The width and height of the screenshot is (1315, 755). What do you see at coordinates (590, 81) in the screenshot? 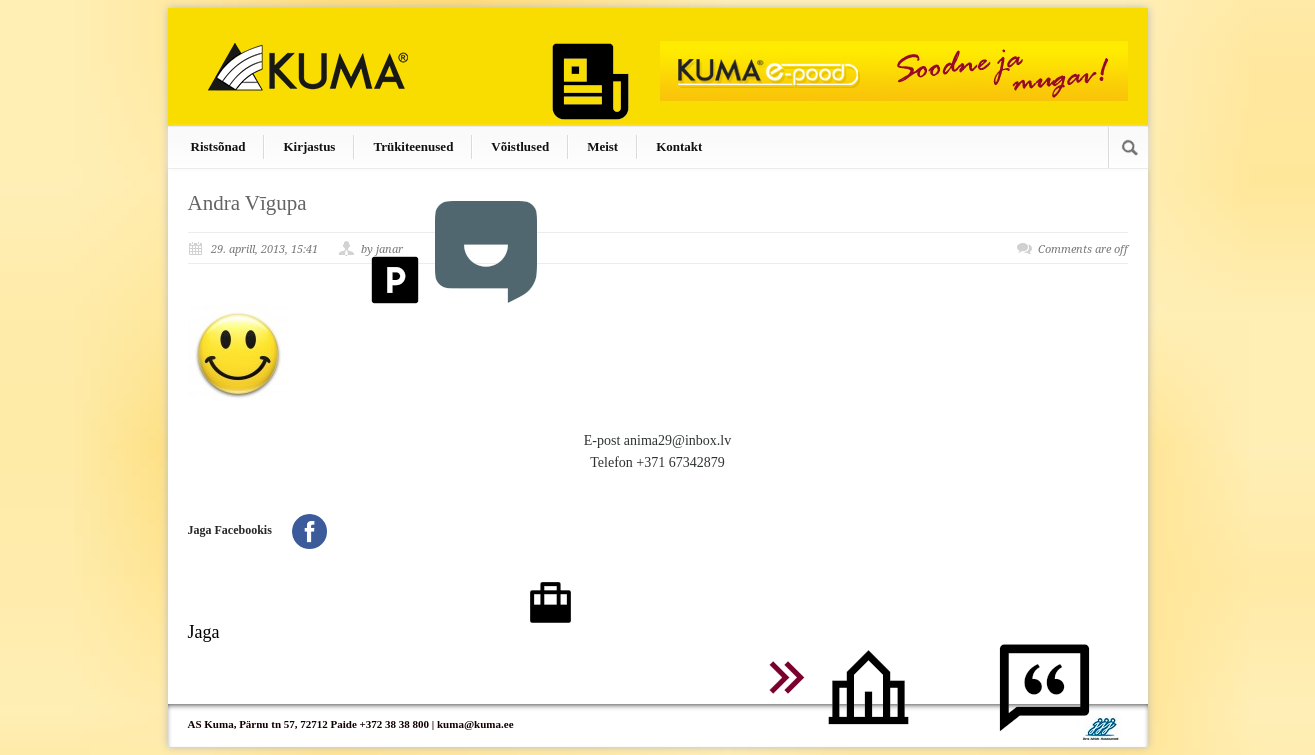
I see `view news articles` at bounding box center [590, 81].